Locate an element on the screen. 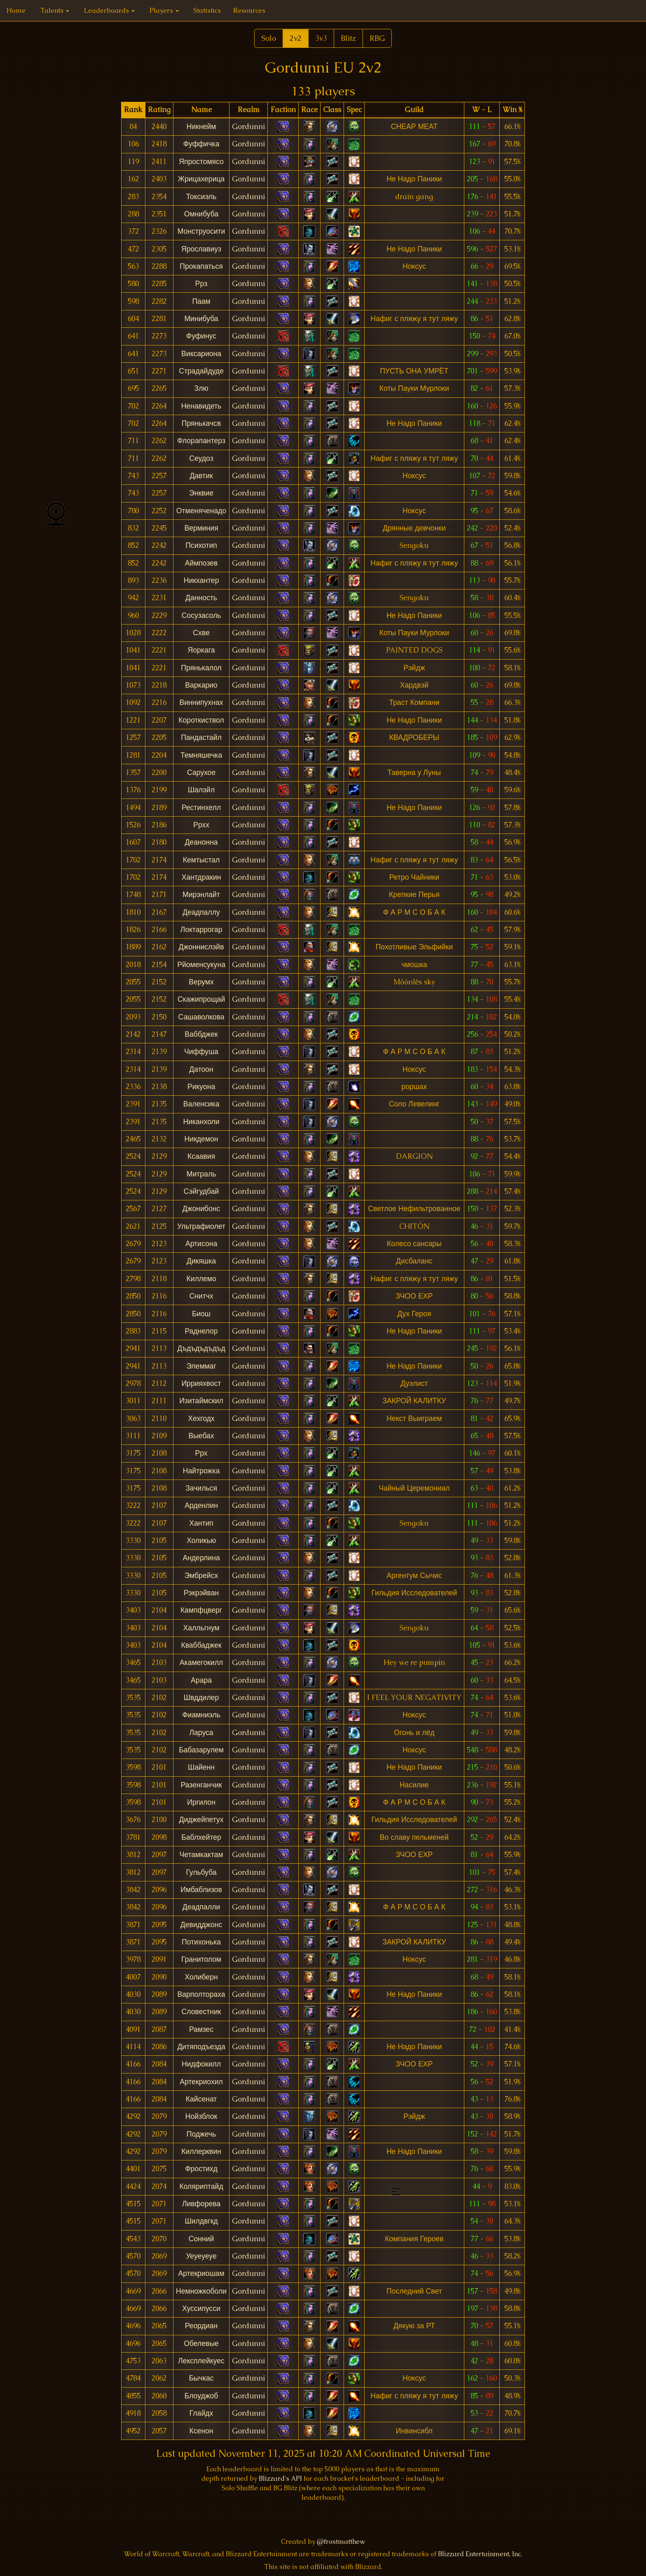 The image size is (646, 2576). open navigation menu is located at coordinates (396, 2191).